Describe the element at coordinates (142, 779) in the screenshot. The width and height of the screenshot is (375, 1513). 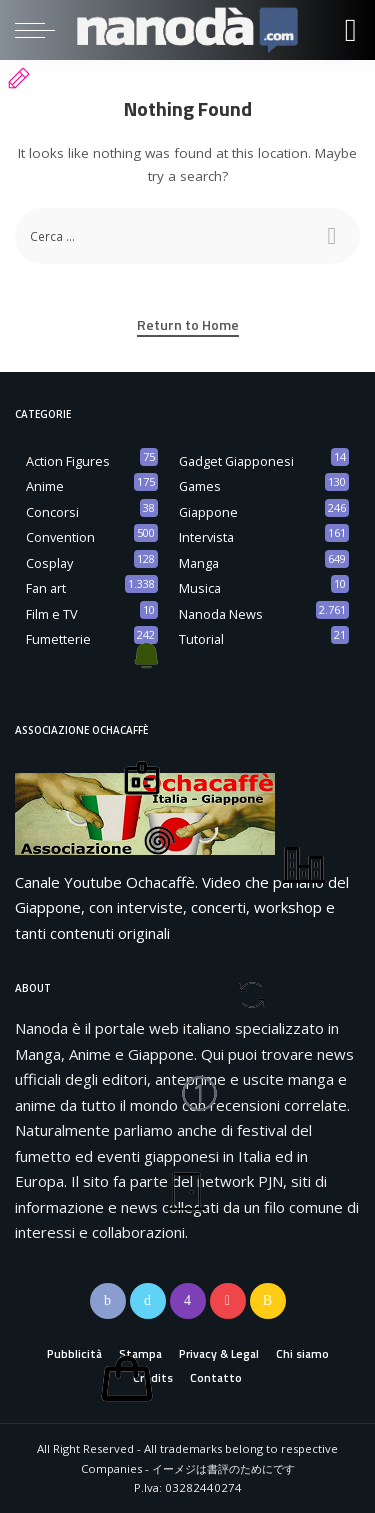
I see `view your profile or identification` at that location.